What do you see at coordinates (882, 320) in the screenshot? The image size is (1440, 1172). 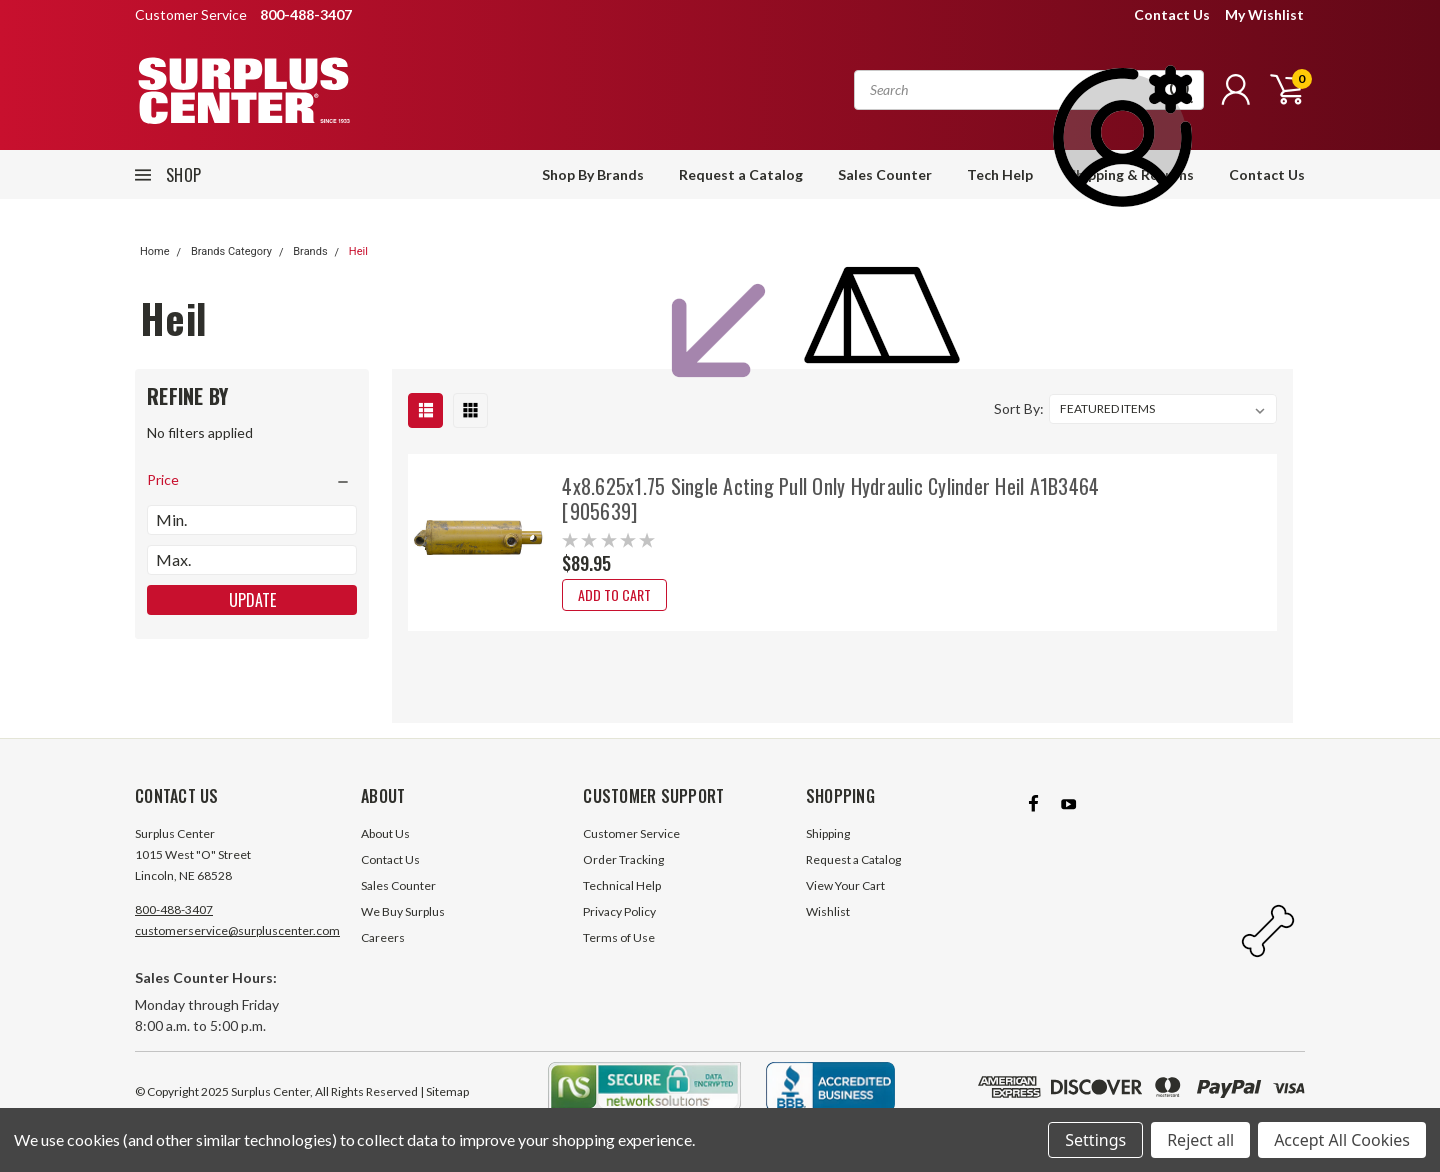 I see `view camping or outdoor locations` at bounding box center [882, 320].